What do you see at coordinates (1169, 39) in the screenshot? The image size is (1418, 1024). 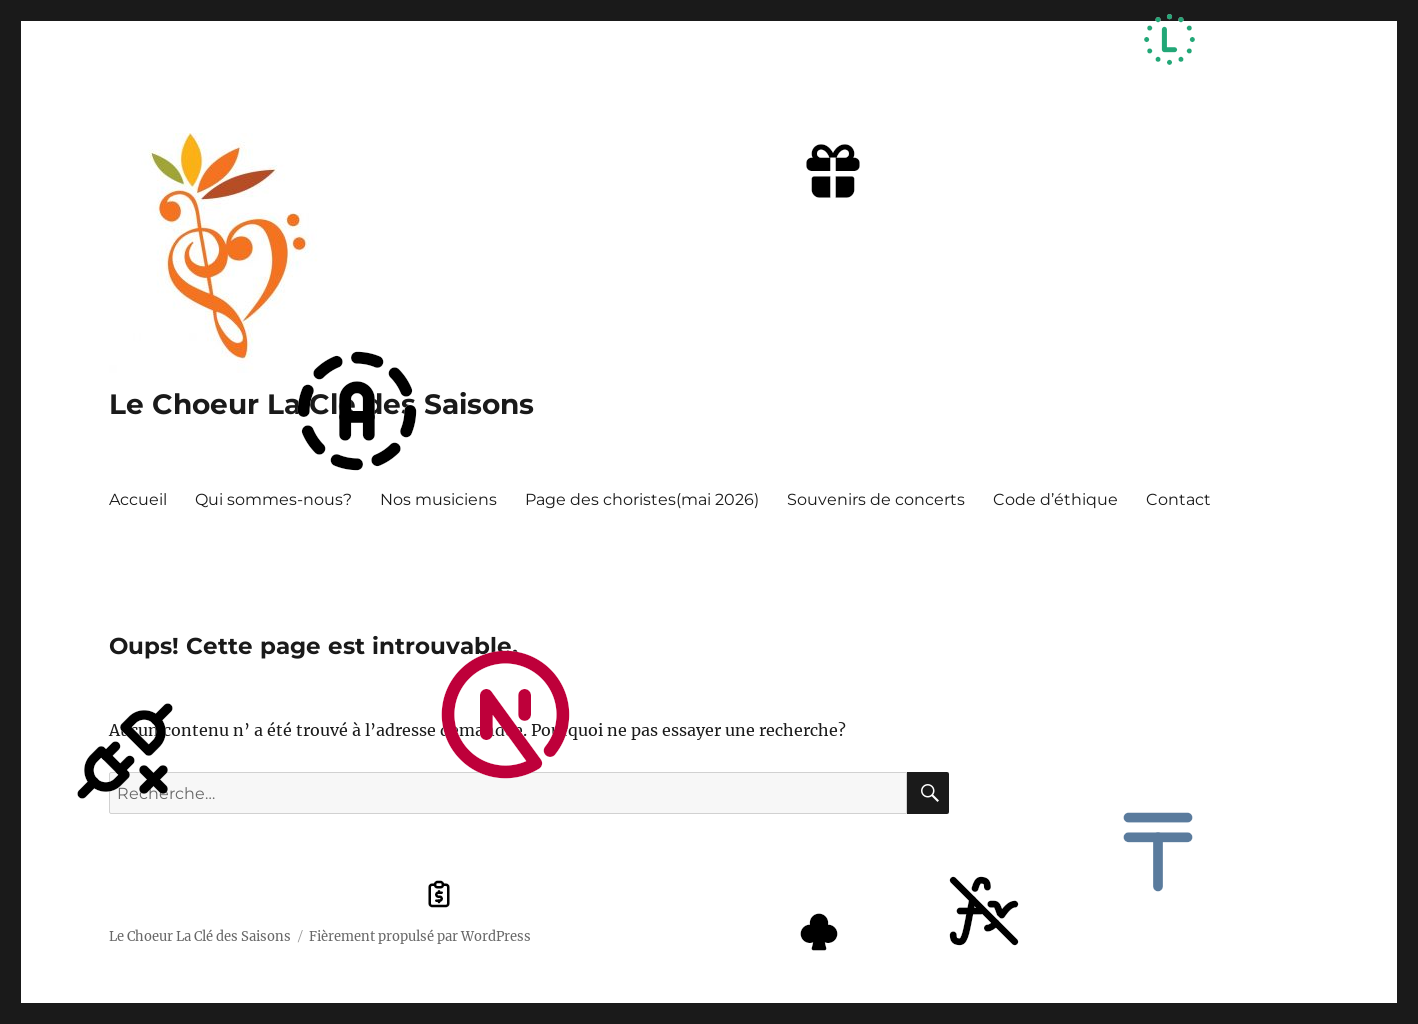 I see `indicates a loading or processing state` at bounding box center [1169, 39].